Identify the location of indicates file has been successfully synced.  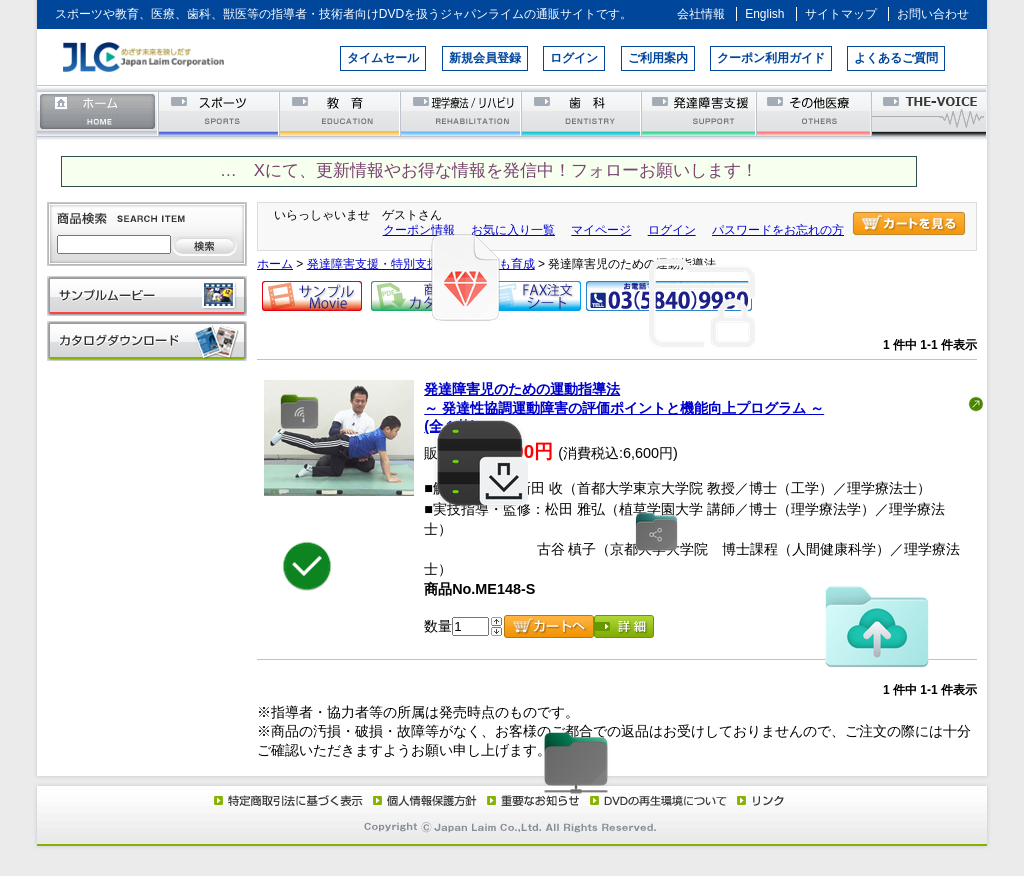
(307, 566).